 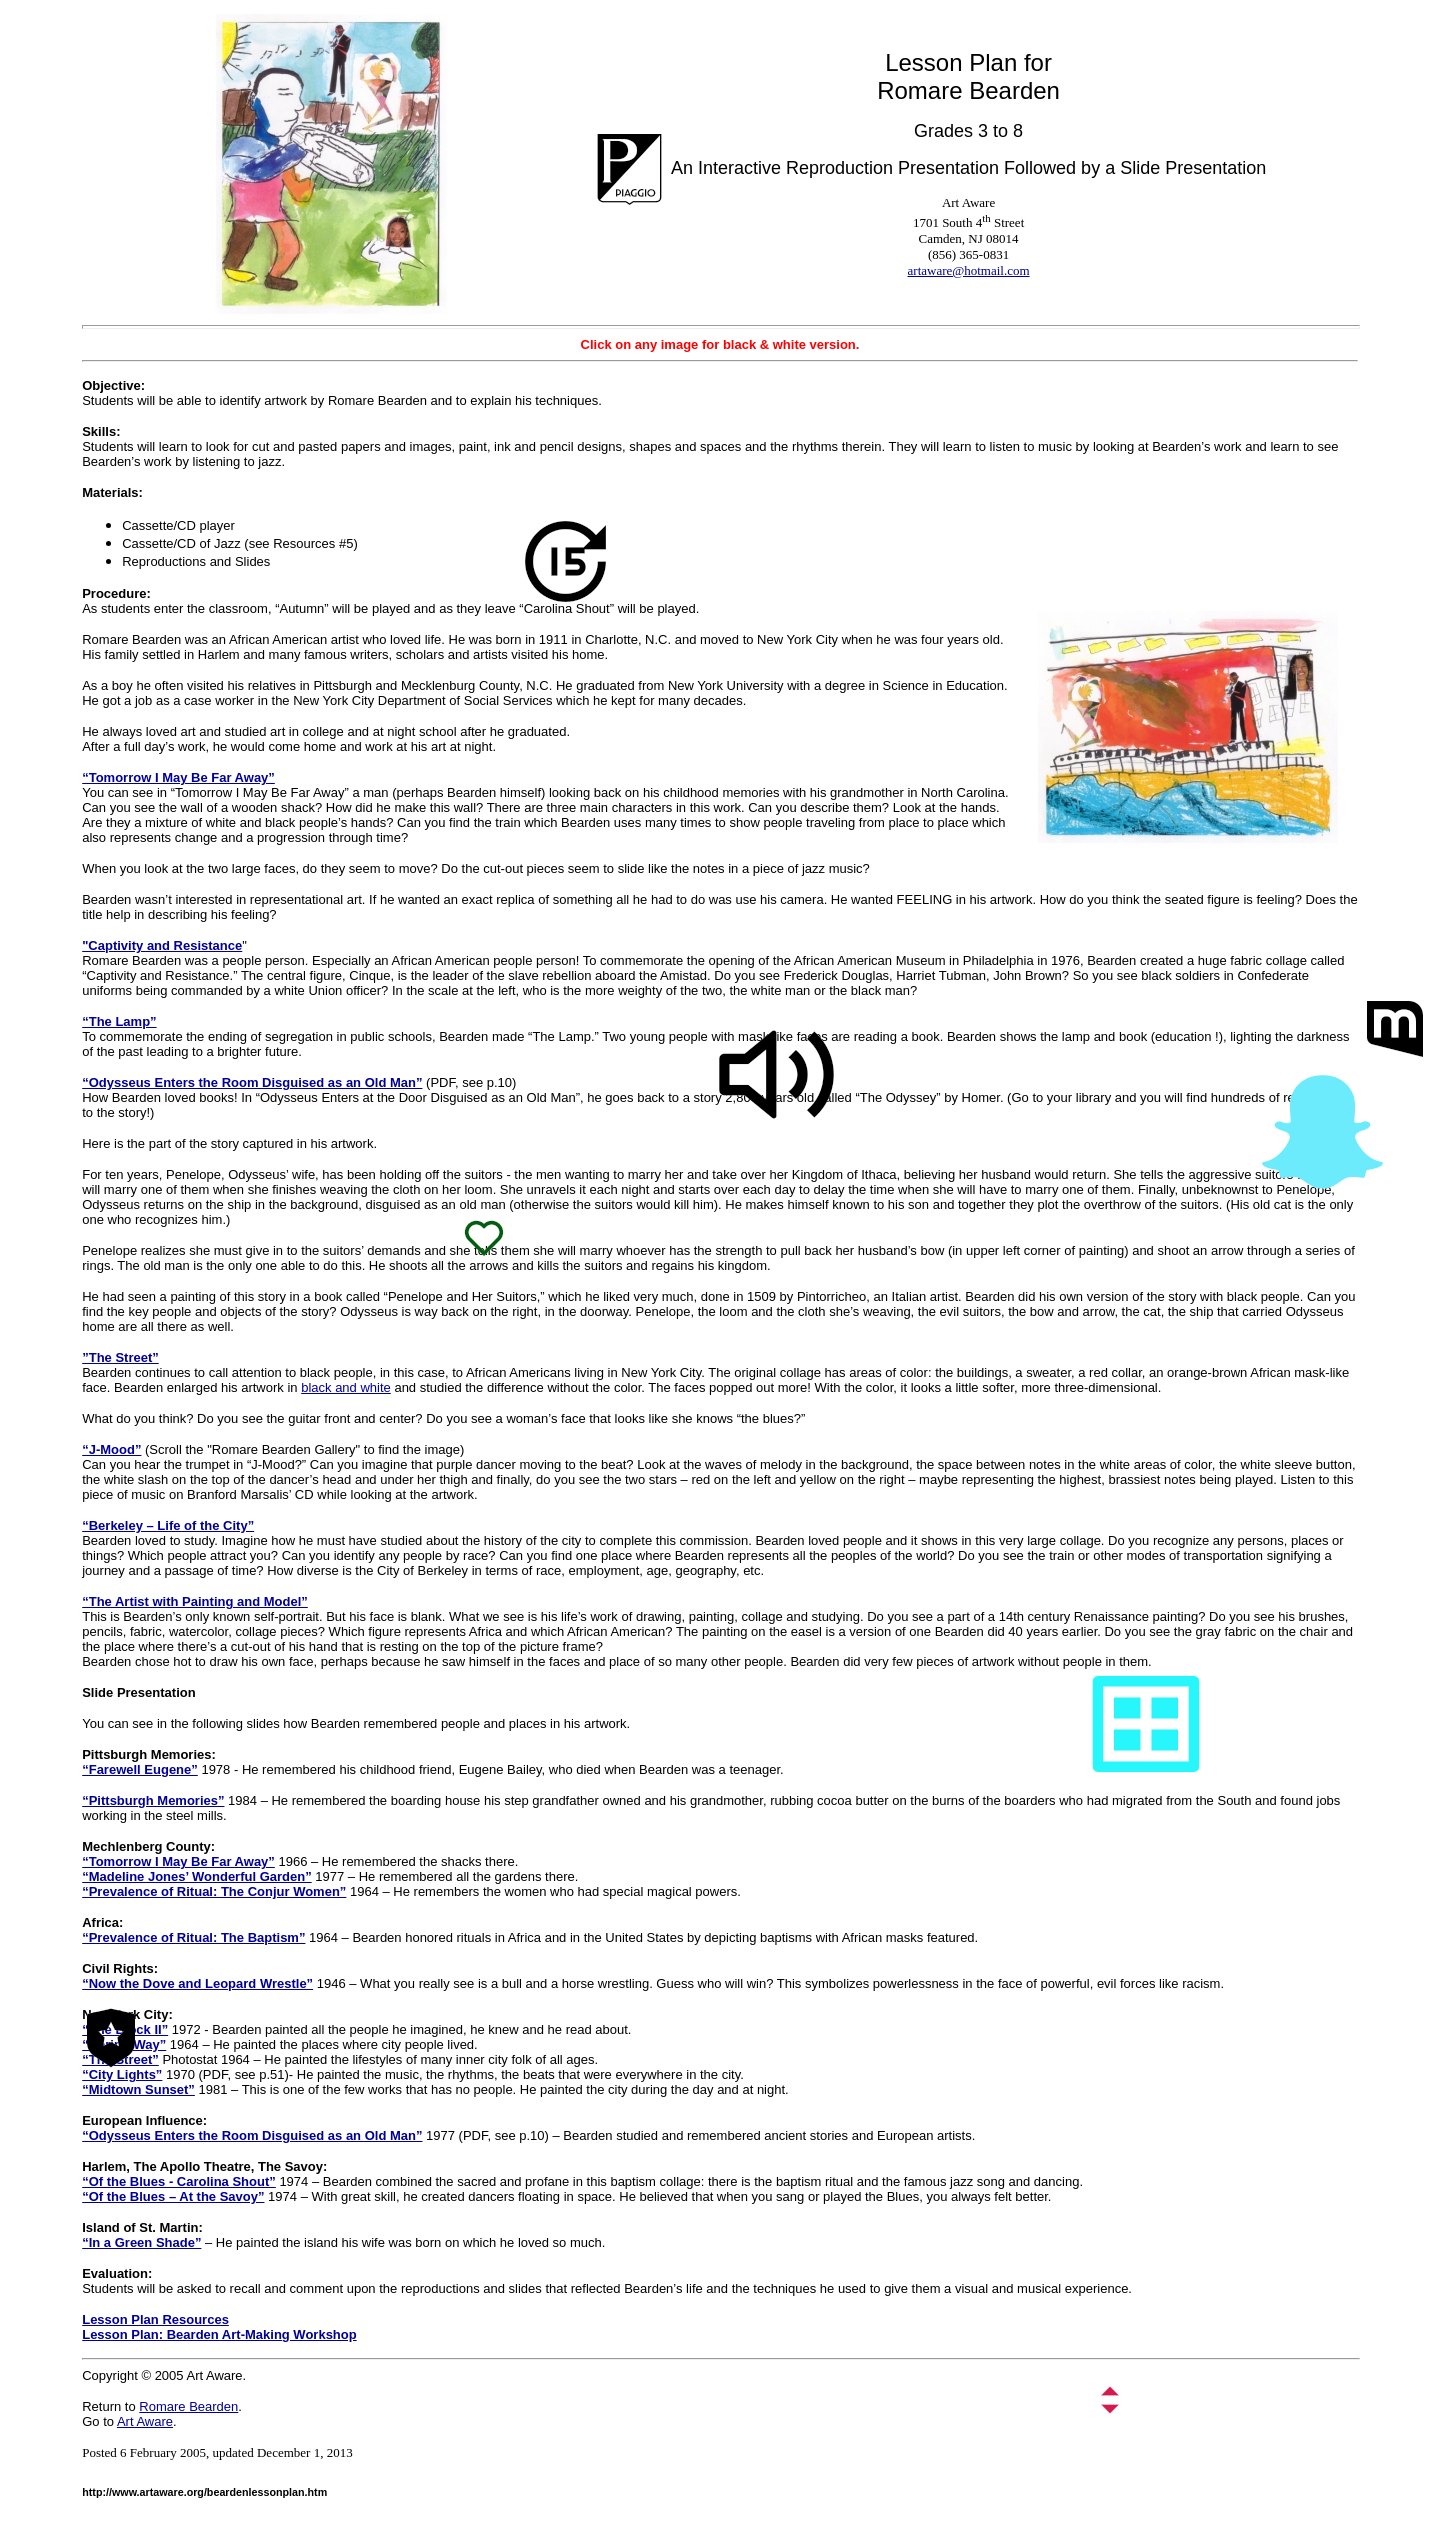 I want to click on indicates premium or verified security status, so click(x=111, y=2038).